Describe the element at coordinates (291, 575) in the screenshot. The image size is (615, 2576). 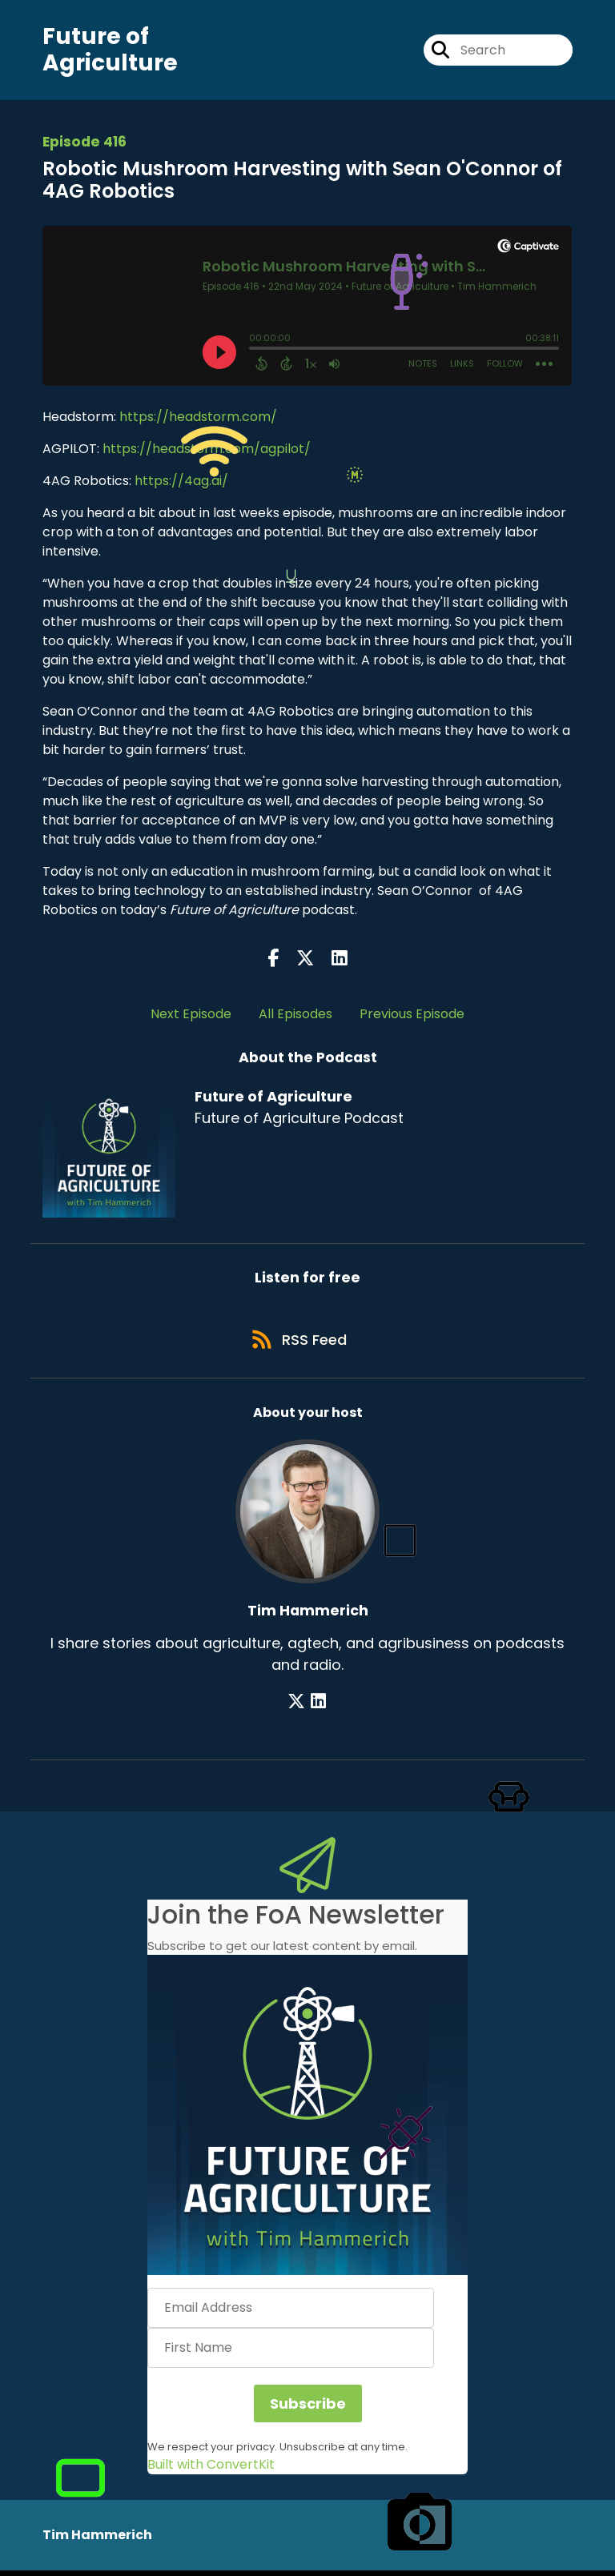
I see `apply underline formatting to selected text` at that location.